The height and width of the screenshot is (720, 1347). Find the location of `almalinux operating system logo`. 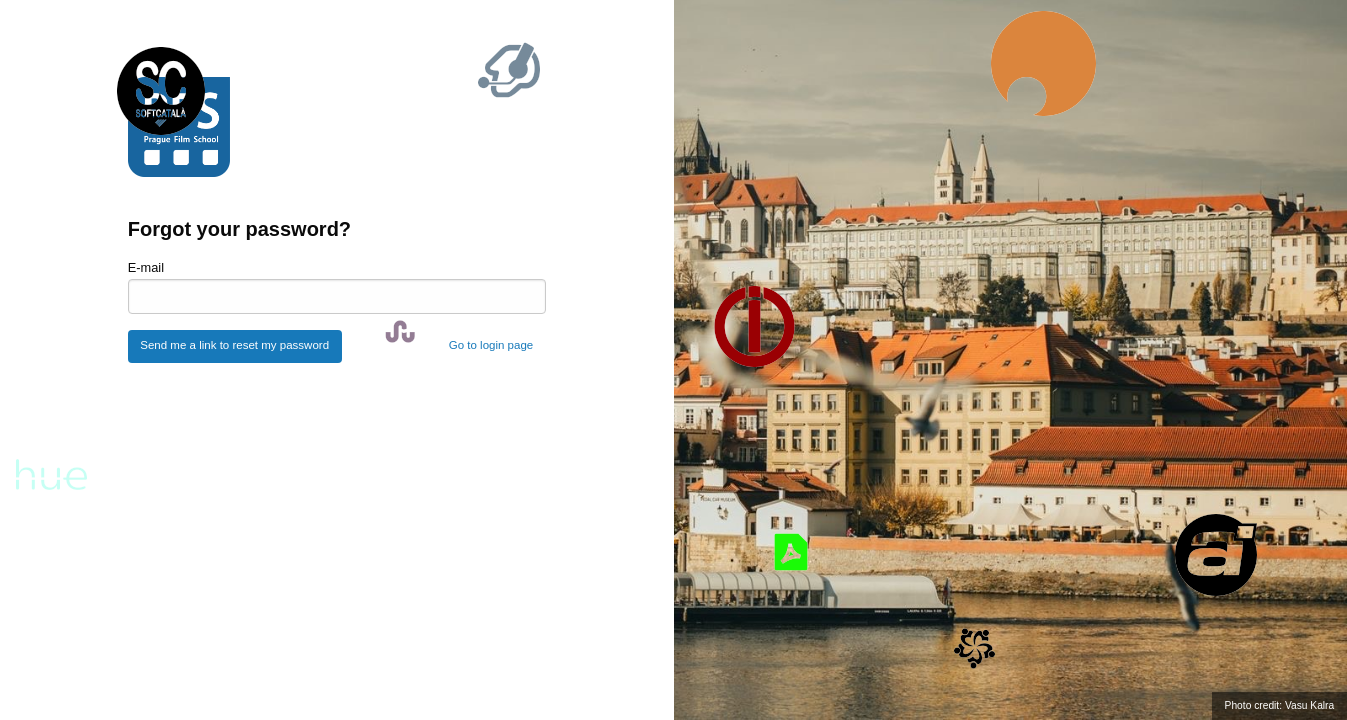

almalinux operating system logo is located at coordinates (974, 648).